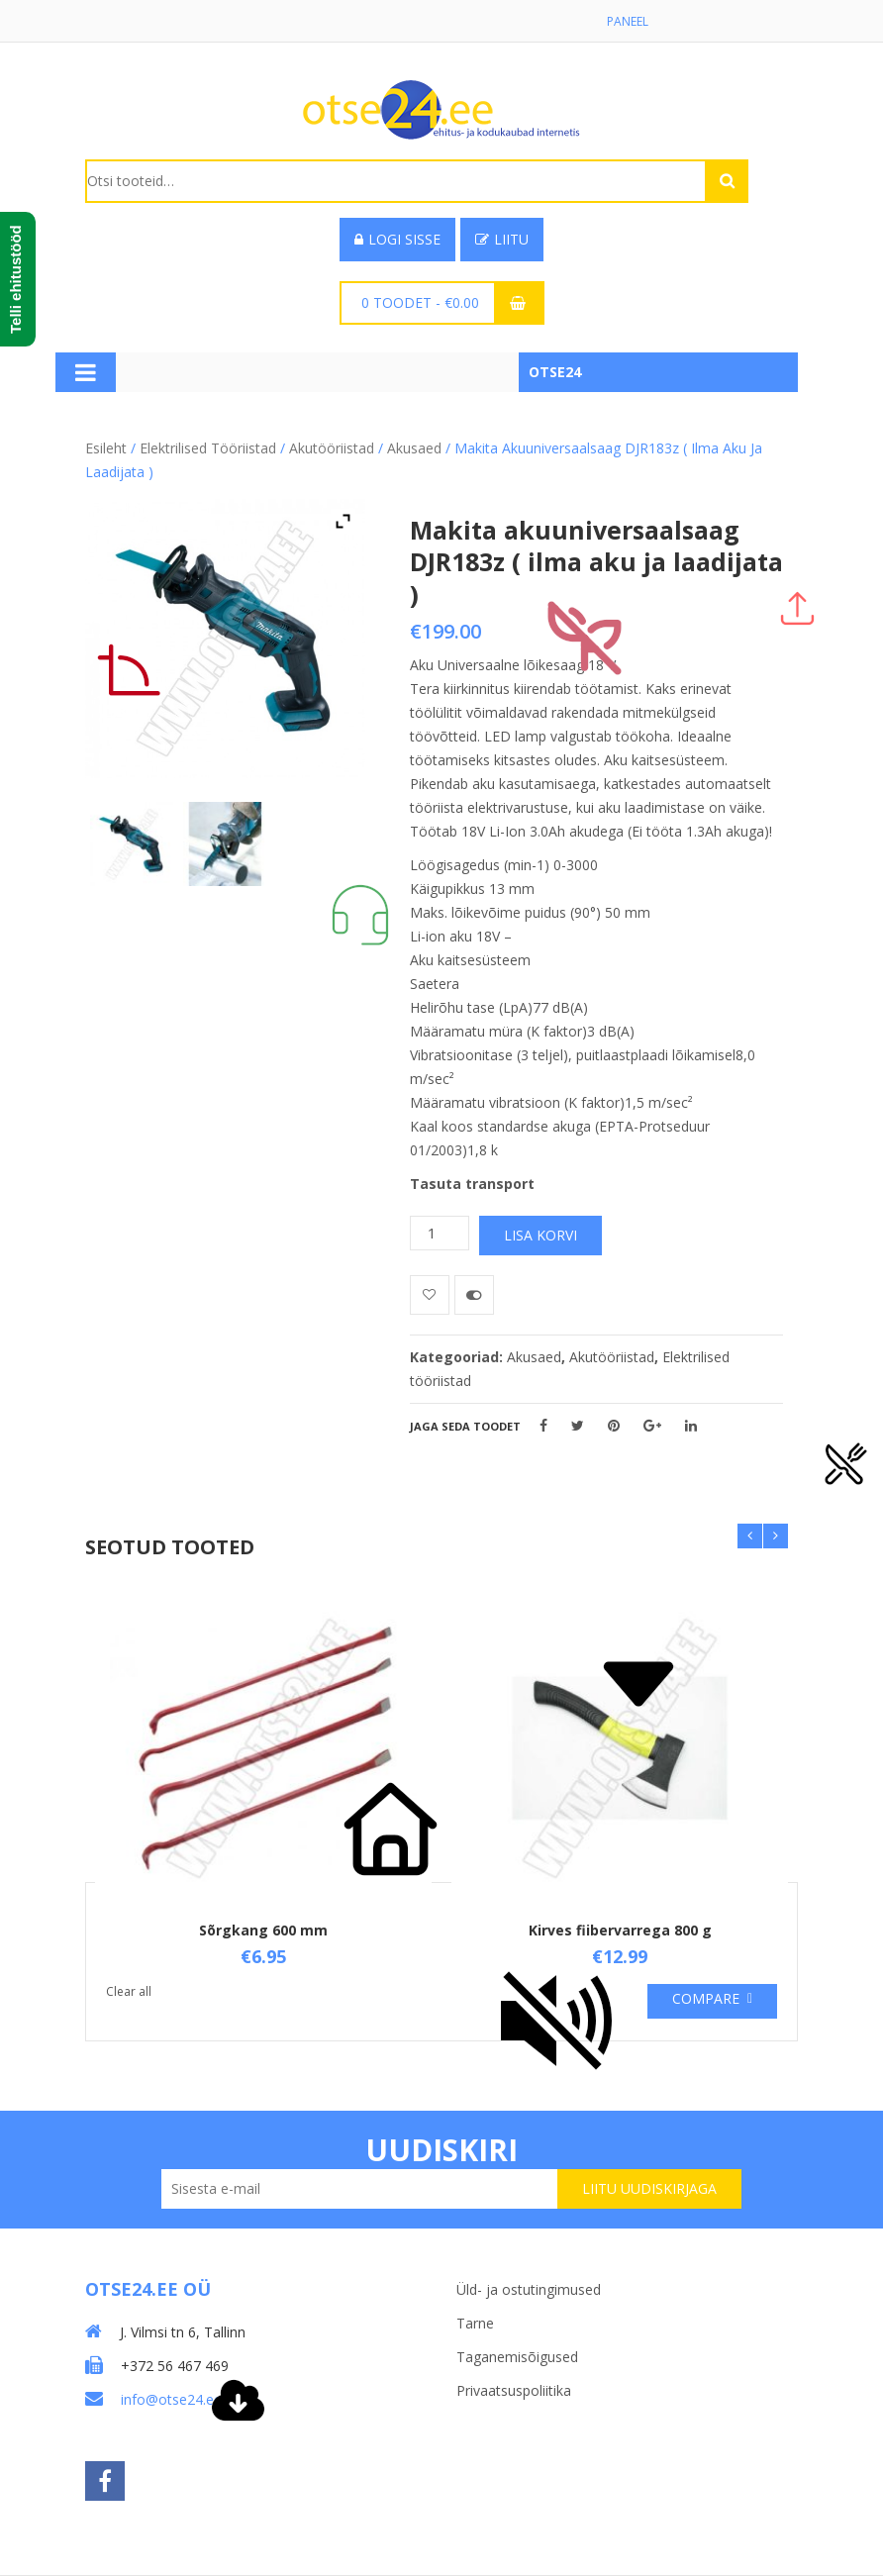  What do you see at coordinates (797, 608) in the screenshot?
I see `upload a file or document` at bounding box center [797, 608].